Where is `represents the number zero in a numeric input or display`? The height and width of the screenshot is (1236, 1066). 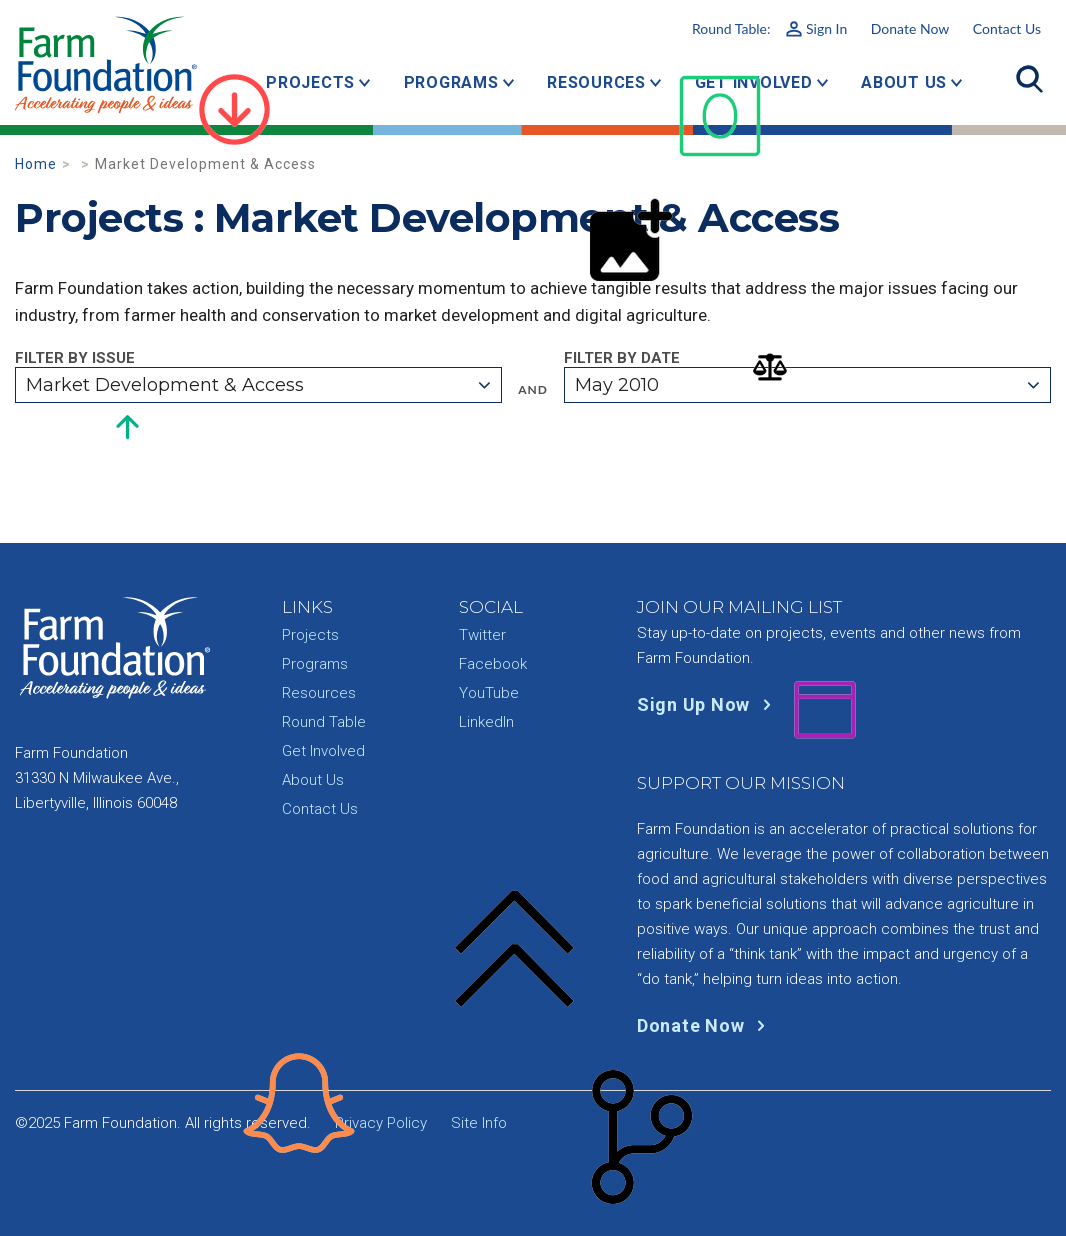
represents the number zero in a numeric input or display is located at coordinates (720, 116).